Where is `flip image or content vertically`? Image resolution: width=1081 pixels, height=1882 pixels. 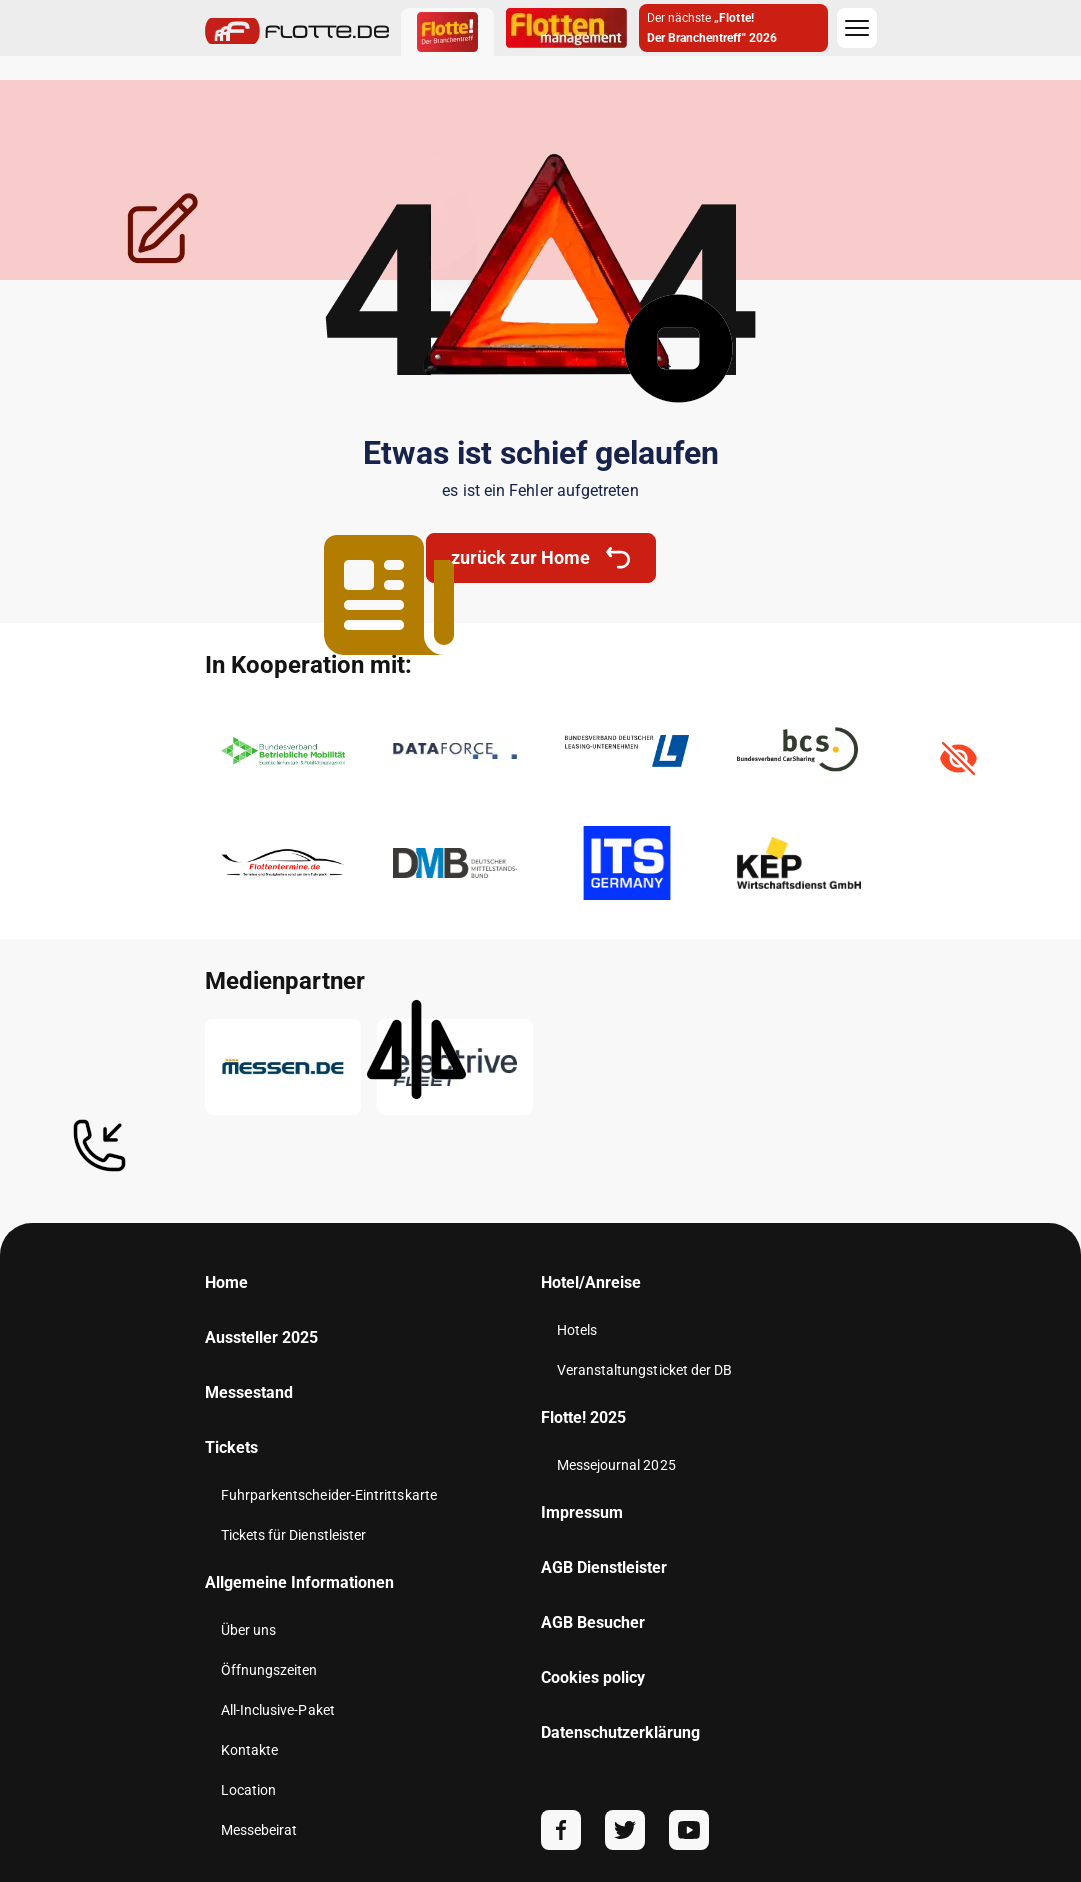 flip image or content vertically is located at coordinates (416, 1049).